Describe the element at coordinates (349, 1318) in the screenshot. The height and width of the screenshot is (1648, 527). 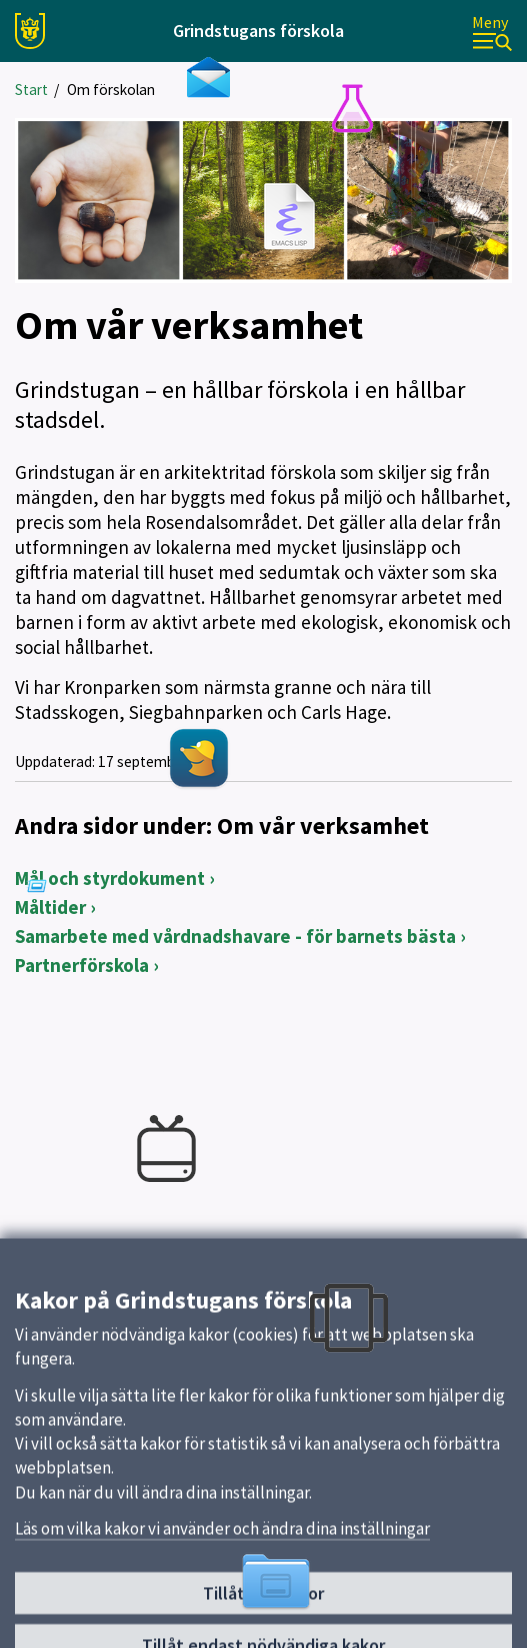
I see `access multitasking or window management settings` at that location.